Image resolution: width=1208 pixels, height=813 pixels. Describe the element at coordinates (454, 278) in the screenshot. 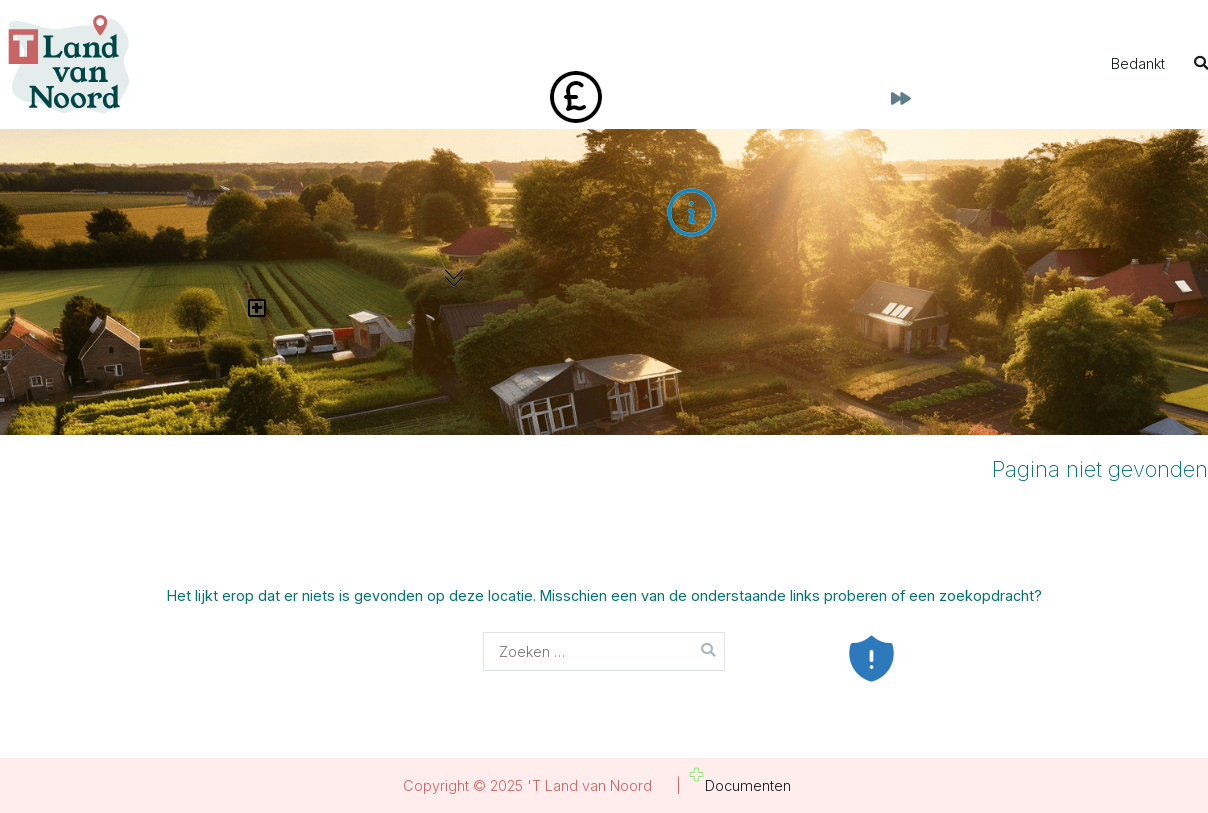

I see `expand to show more content below` at that location.